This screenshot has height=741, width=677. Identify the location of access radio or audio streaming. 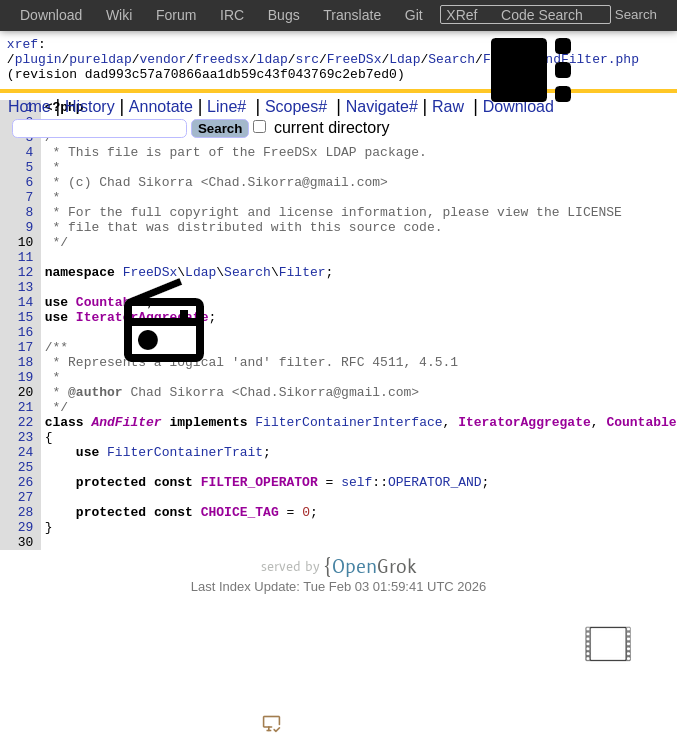
(164, 322).